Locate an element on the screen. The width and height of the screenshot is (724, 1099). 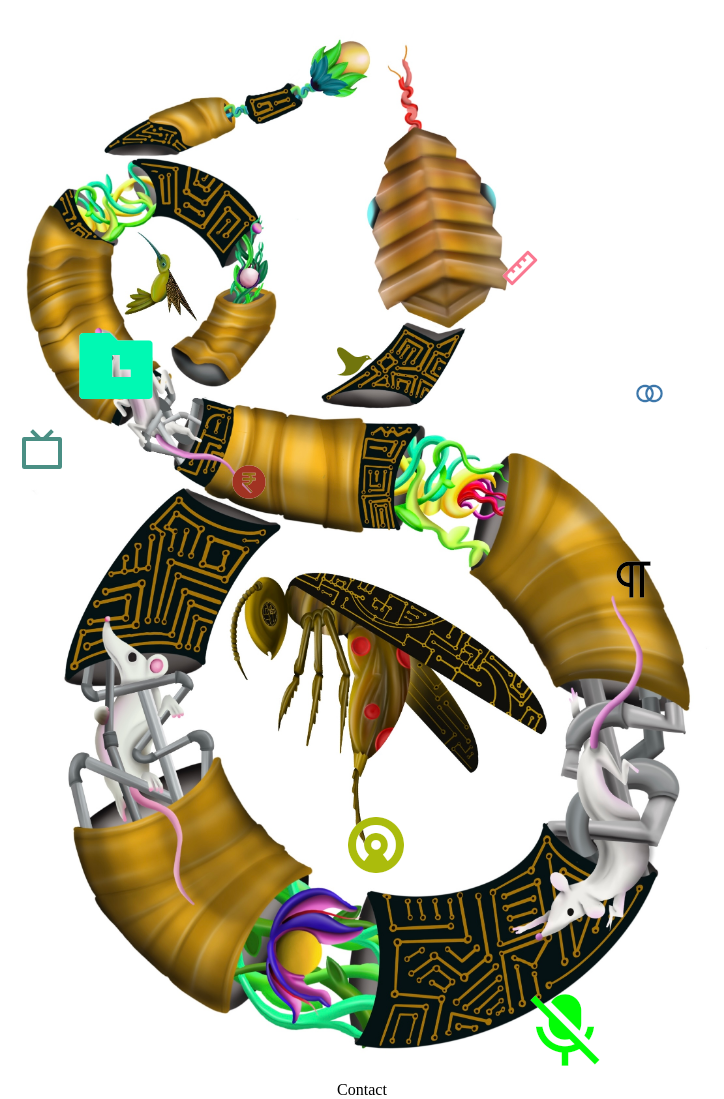
view balance in Indian rupees is located at coordinates (249, 482).